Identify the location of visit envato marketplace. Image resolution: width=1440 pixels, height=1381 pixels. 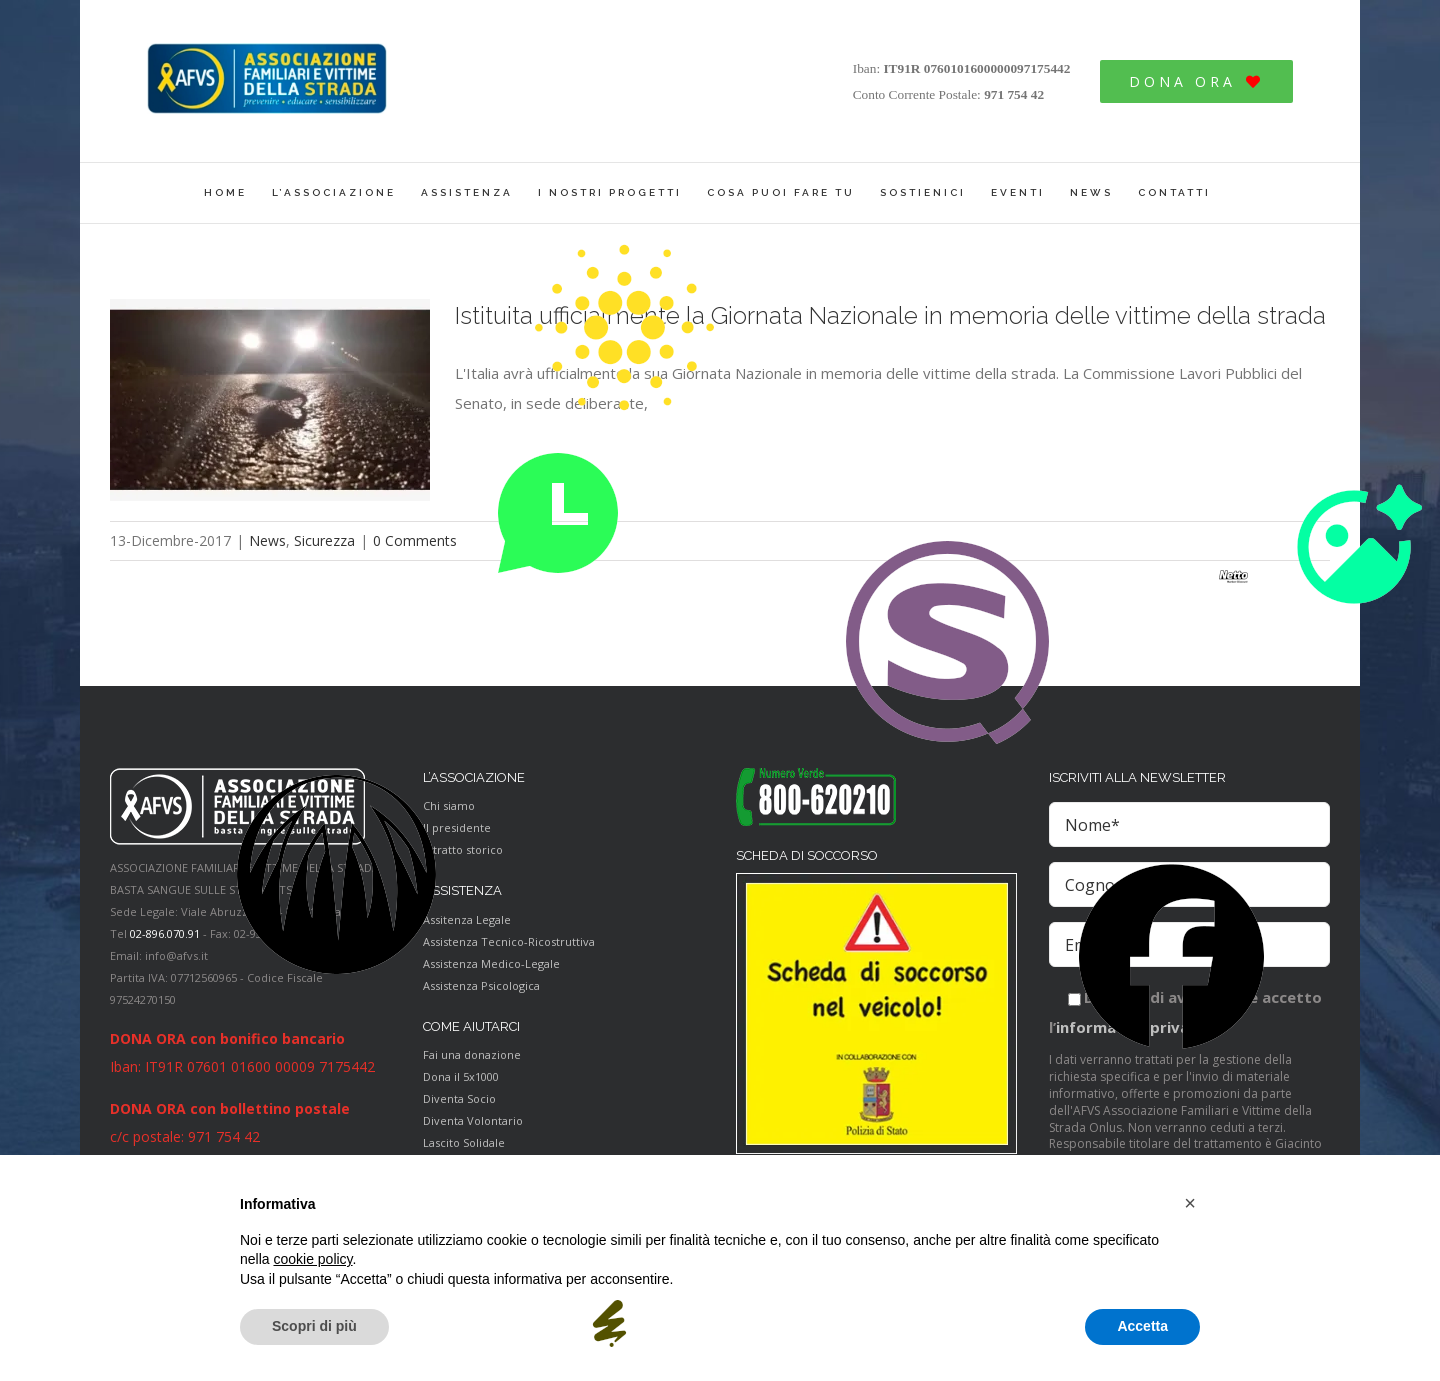
(609, 1323).